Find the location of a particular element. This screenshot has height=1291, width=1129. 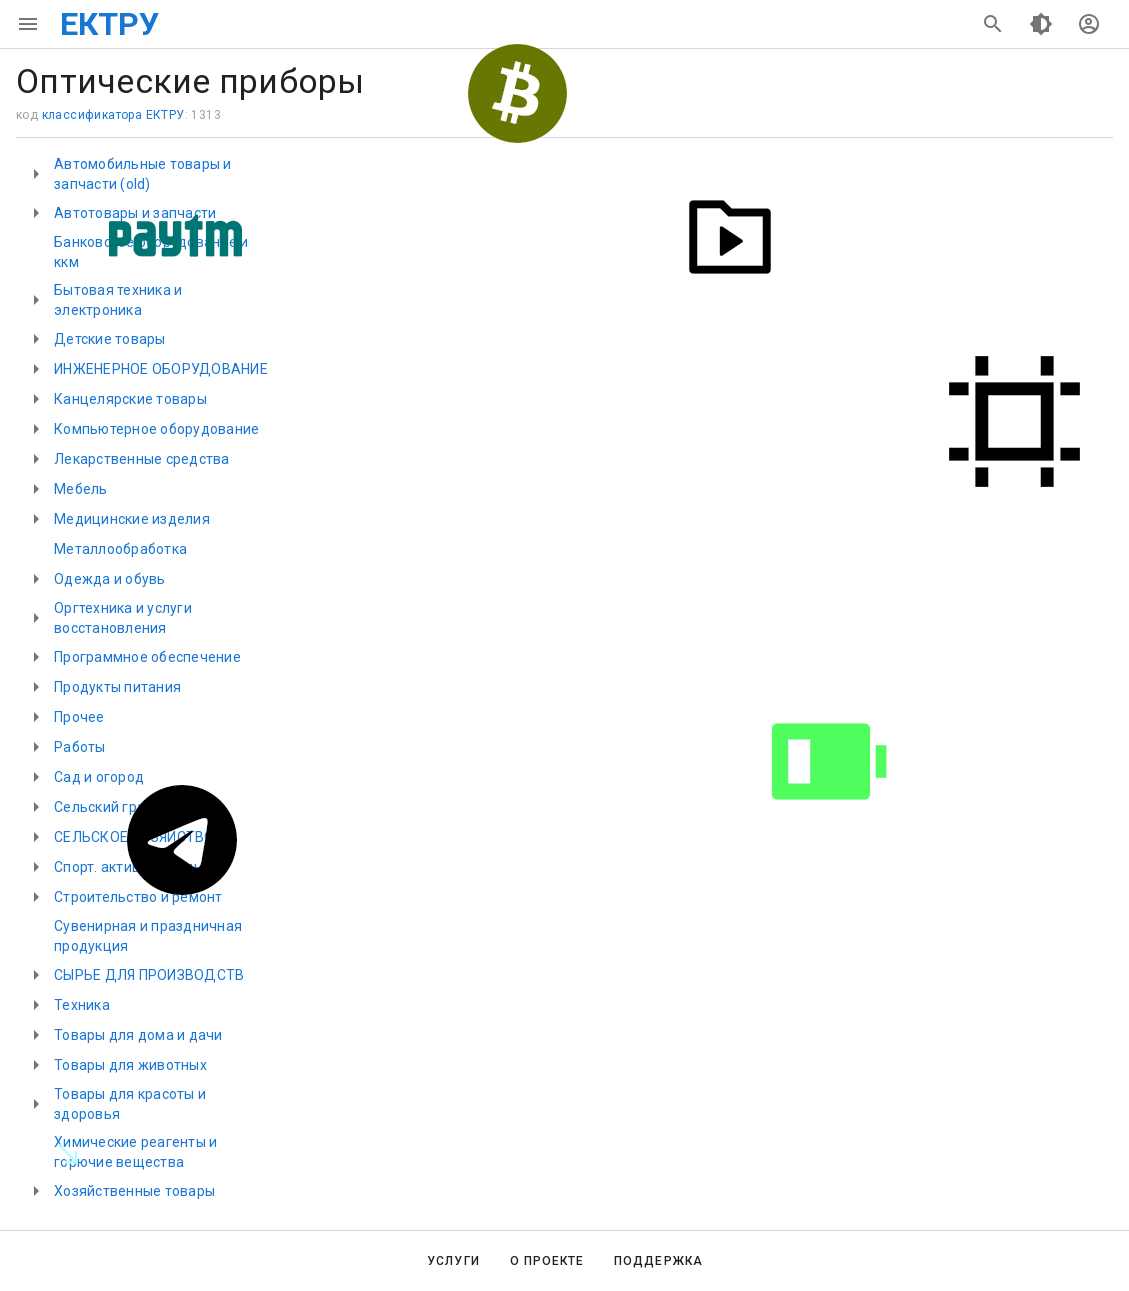

navigate to next section below is located at coordinates (68, 1154).